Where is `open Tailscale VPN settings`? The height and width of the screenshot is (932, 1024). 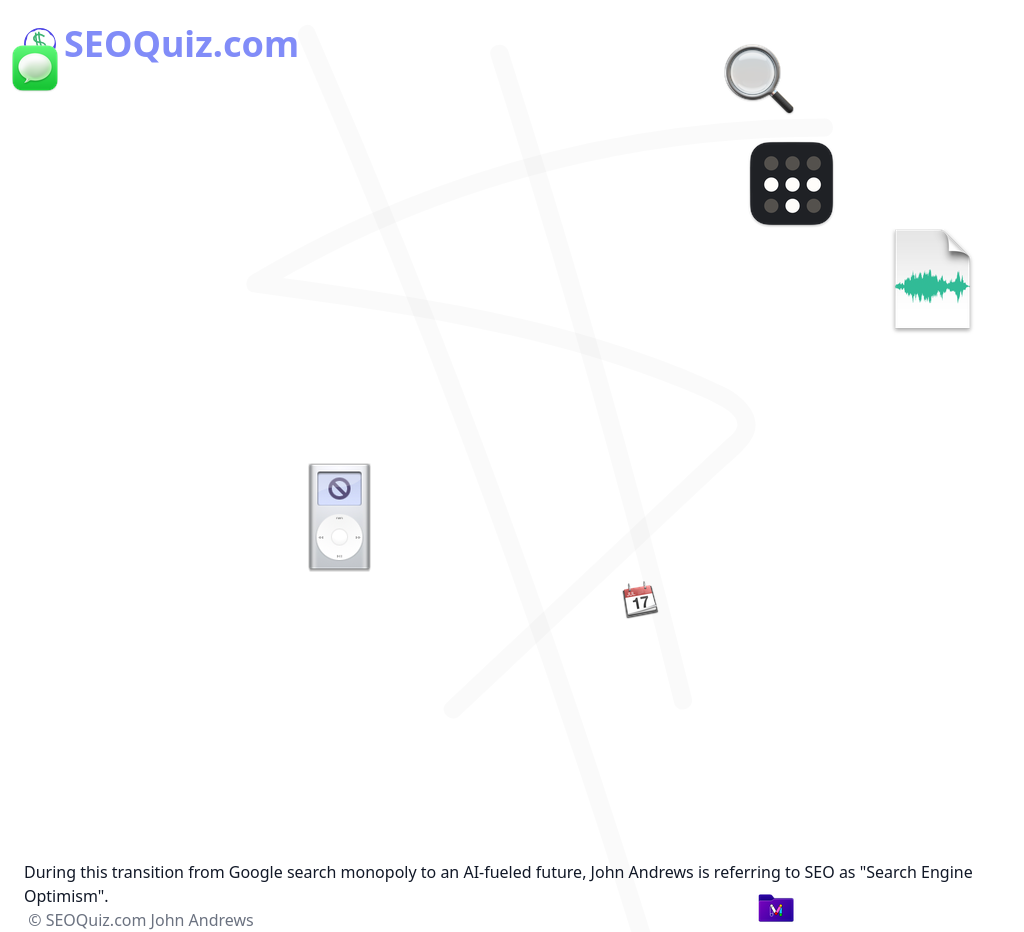 open Tailscale VPN settings is located at coordinates (791, 183).